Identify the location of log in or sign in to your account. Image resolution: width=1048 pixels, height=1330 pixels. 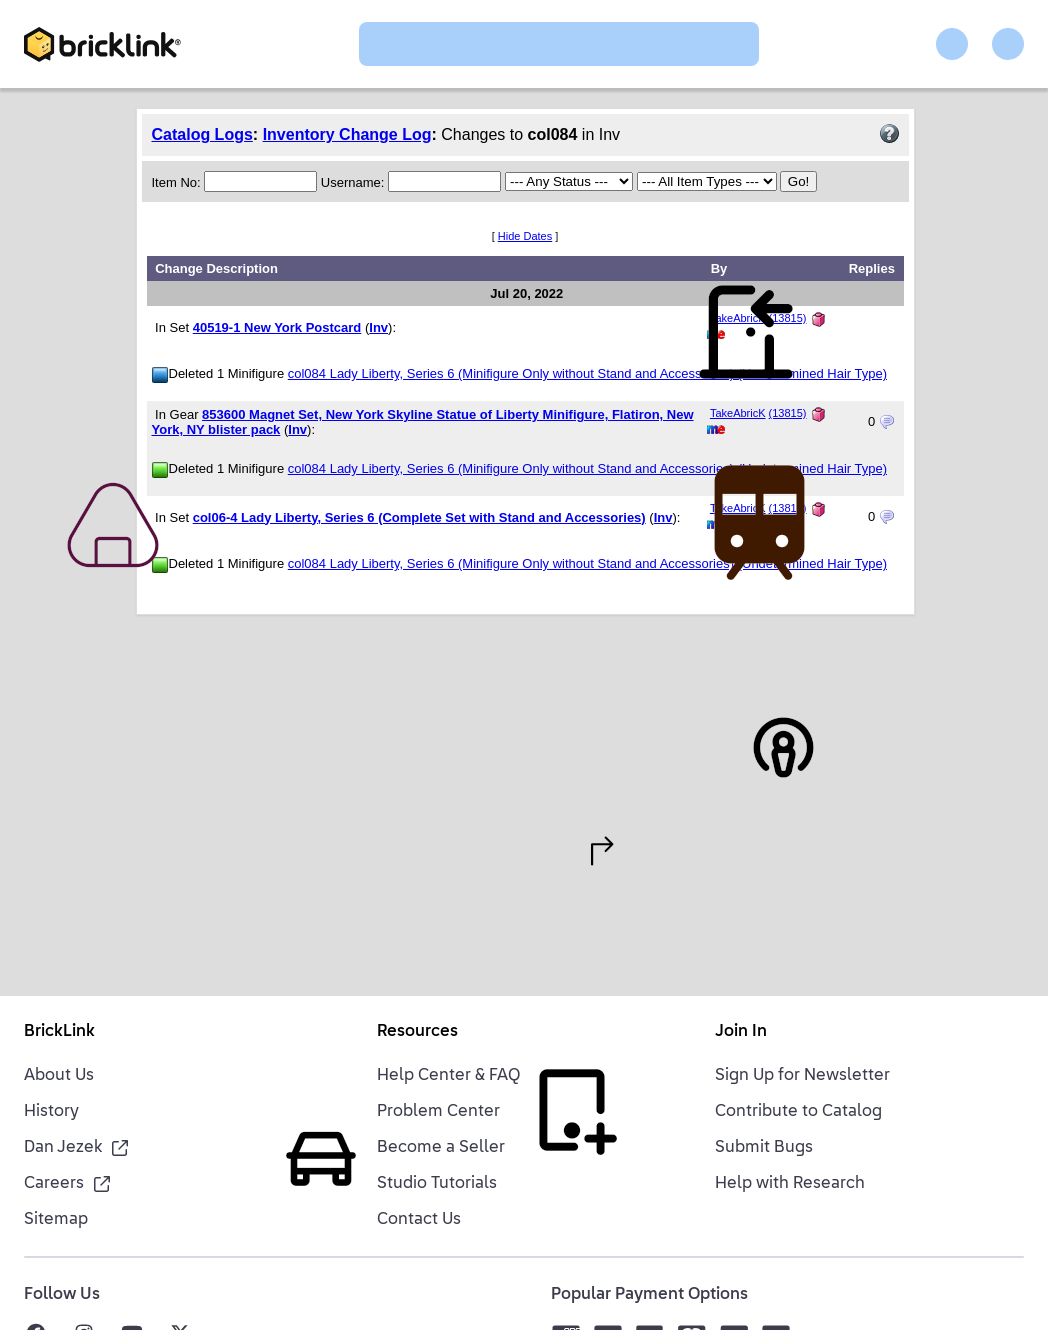
(746, 332).